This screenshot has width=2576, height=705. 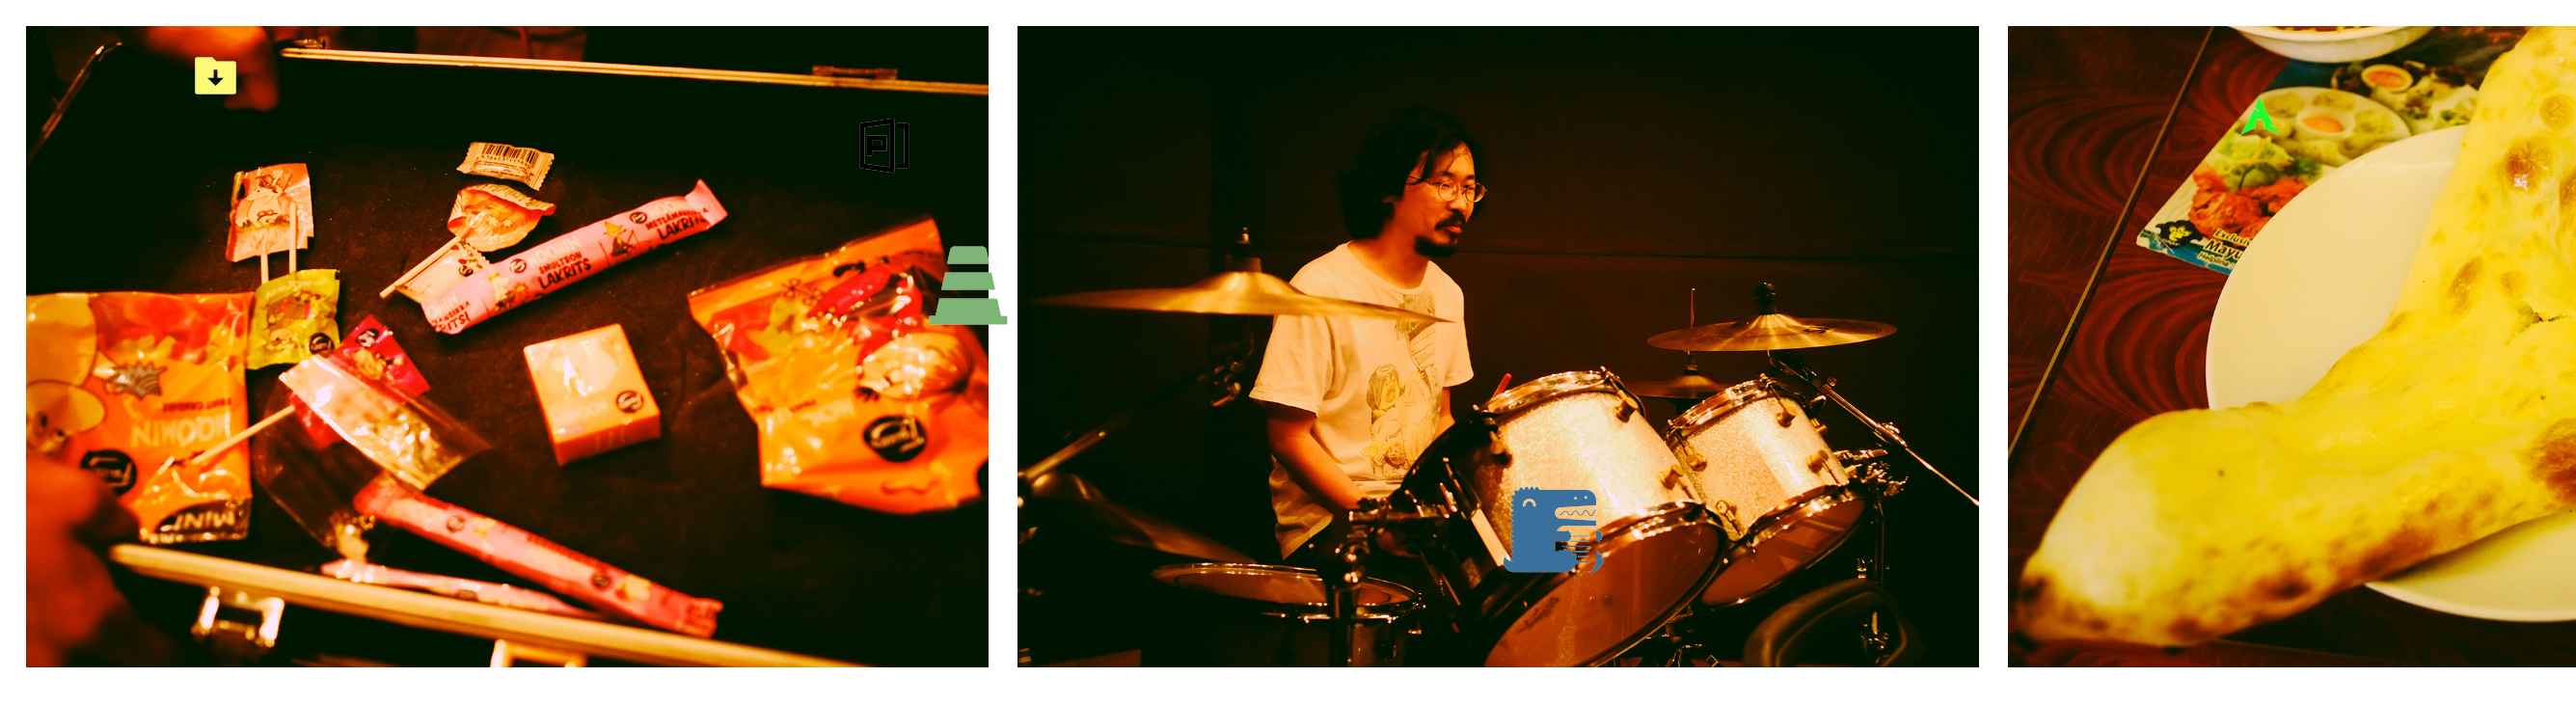 I want to click on open a PowerPoint presentation file, so click(x=884, y=146).